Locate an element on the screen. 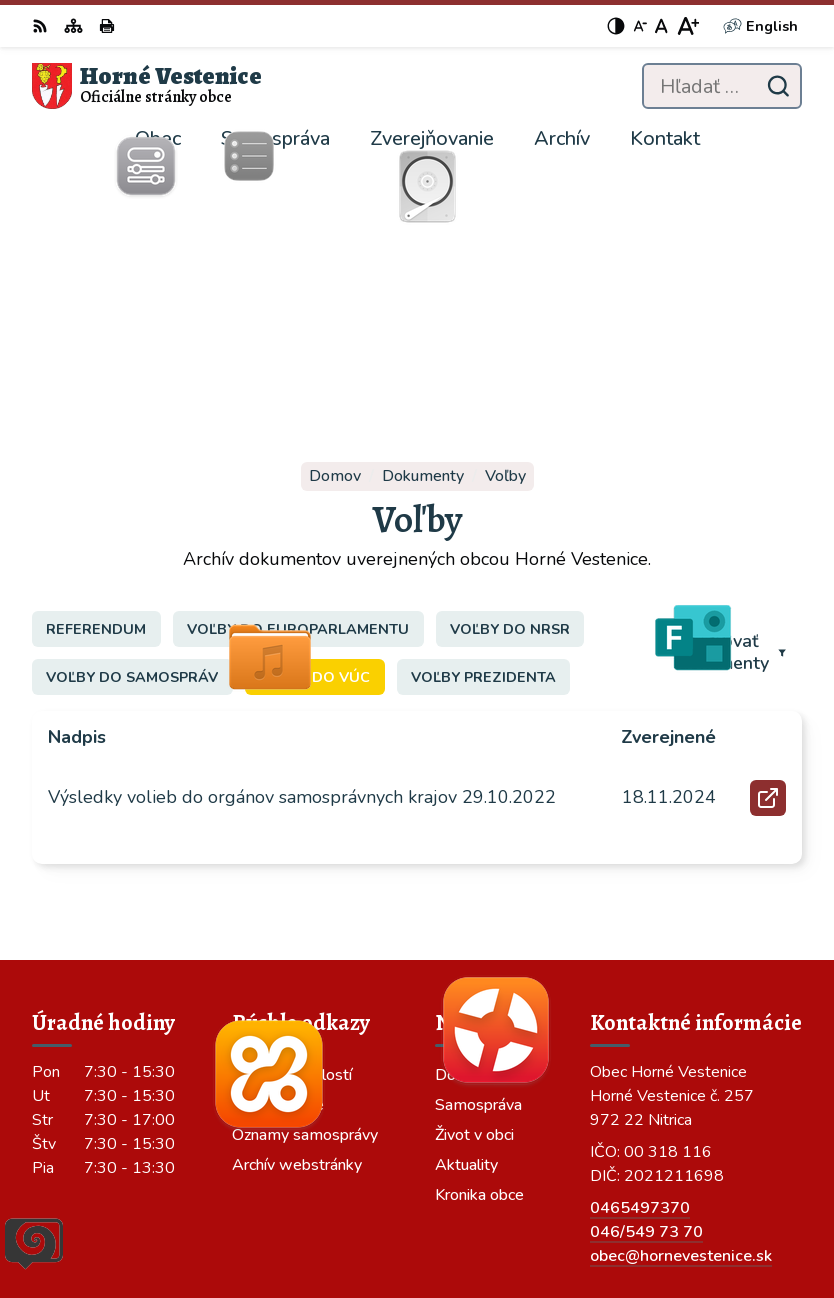  open the reminders app is located at coordinates (249, 156).